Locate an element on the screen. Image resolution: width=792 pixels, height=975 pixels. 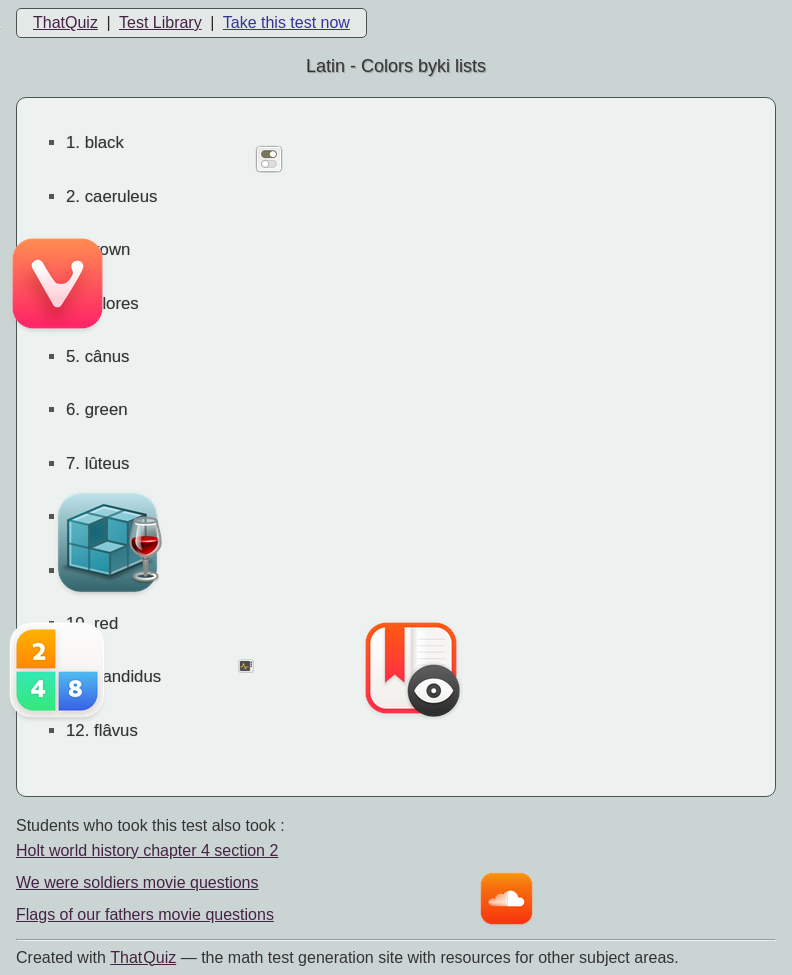
open desktop preferences or settings is located at coordinates (269, 159).